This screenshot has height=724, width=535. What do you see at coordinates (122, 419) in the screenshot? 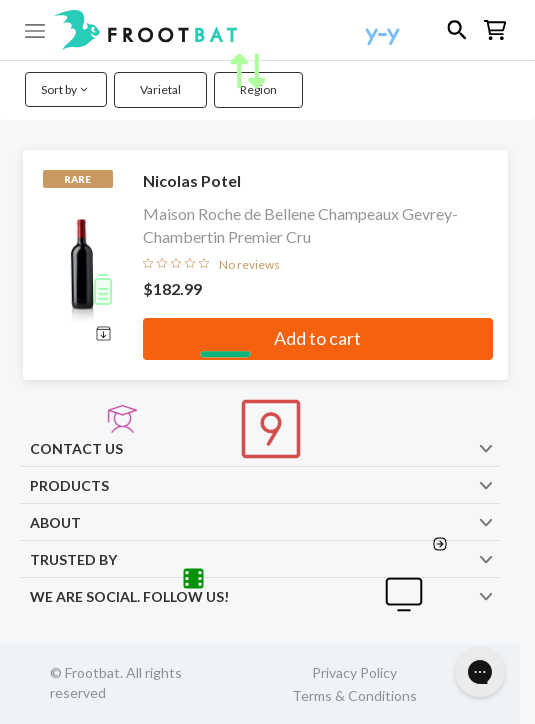
I see `view student profile or account` at bounding box center [122, 419].